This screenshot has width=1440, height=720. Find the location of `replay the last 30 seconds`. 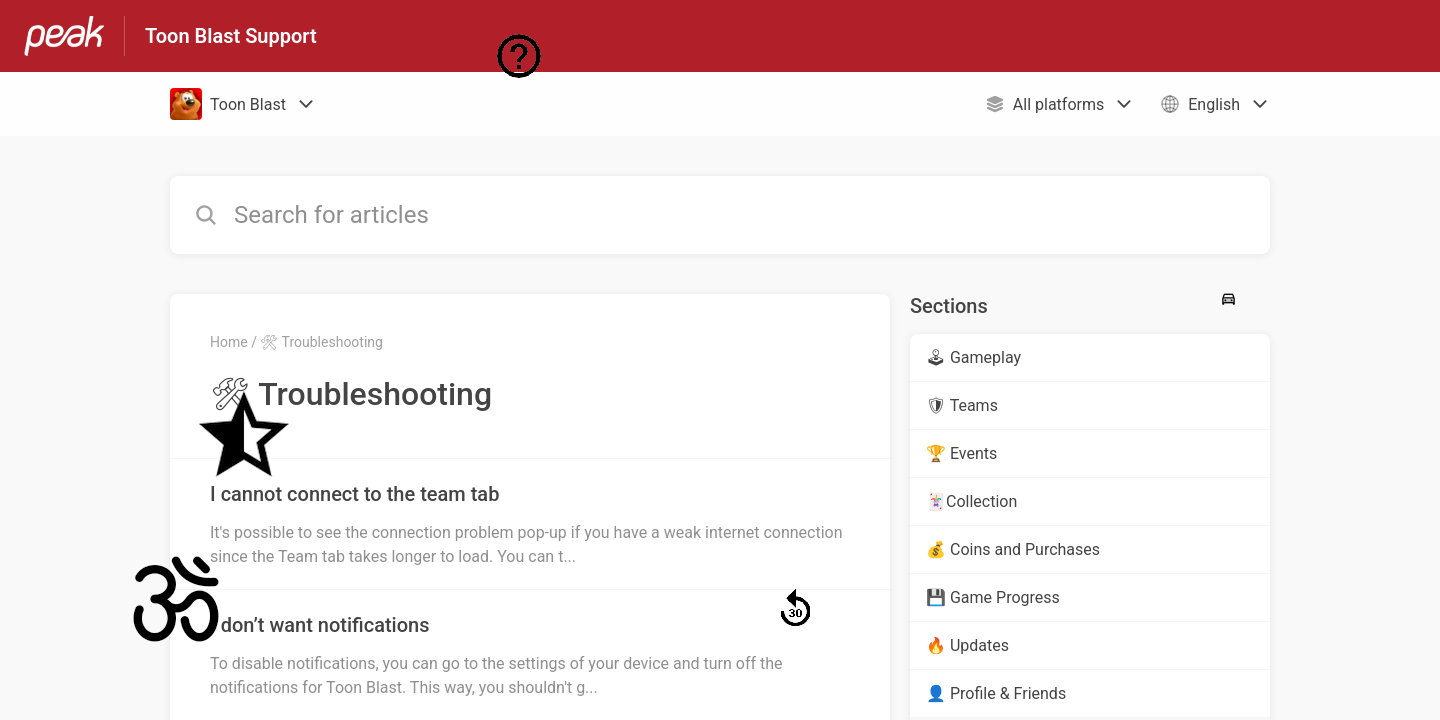

replay the last 30 seconds is located at coordinates (795, 609).